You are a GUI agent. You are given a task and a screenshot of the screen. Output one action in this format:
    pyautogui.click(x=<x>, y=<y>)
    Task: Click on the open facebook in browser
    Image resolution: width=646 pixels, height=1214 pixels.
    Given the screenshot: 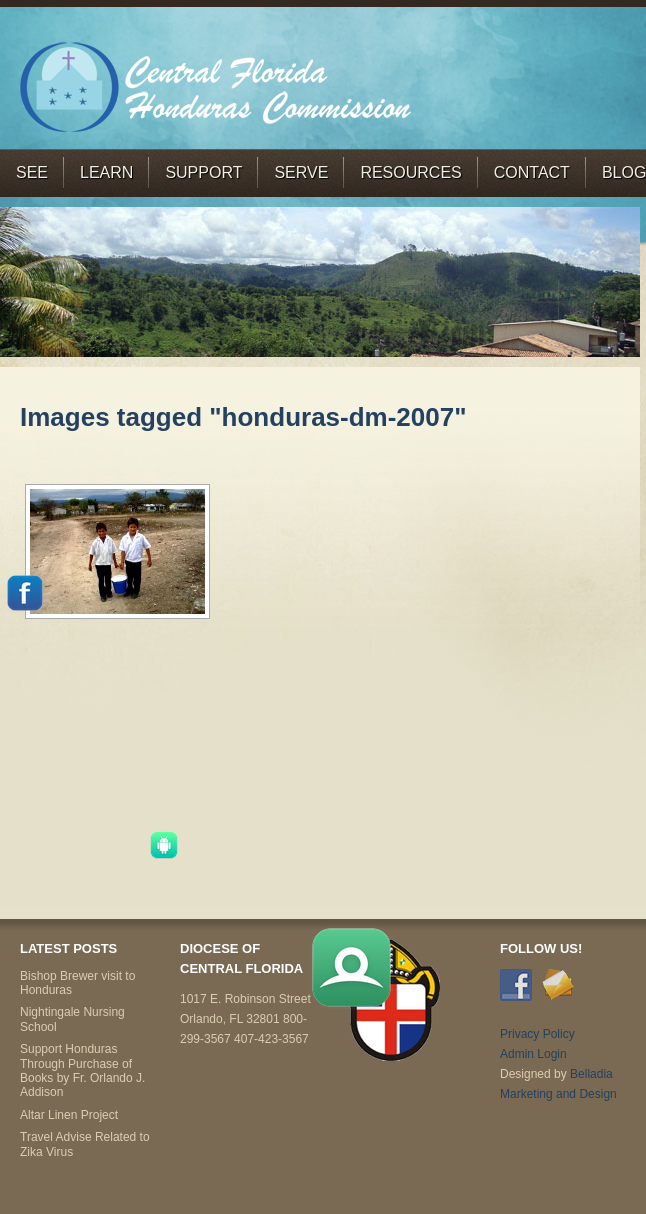 What is the action you would take?
    pyautogui.click(x=25, y=593)
    